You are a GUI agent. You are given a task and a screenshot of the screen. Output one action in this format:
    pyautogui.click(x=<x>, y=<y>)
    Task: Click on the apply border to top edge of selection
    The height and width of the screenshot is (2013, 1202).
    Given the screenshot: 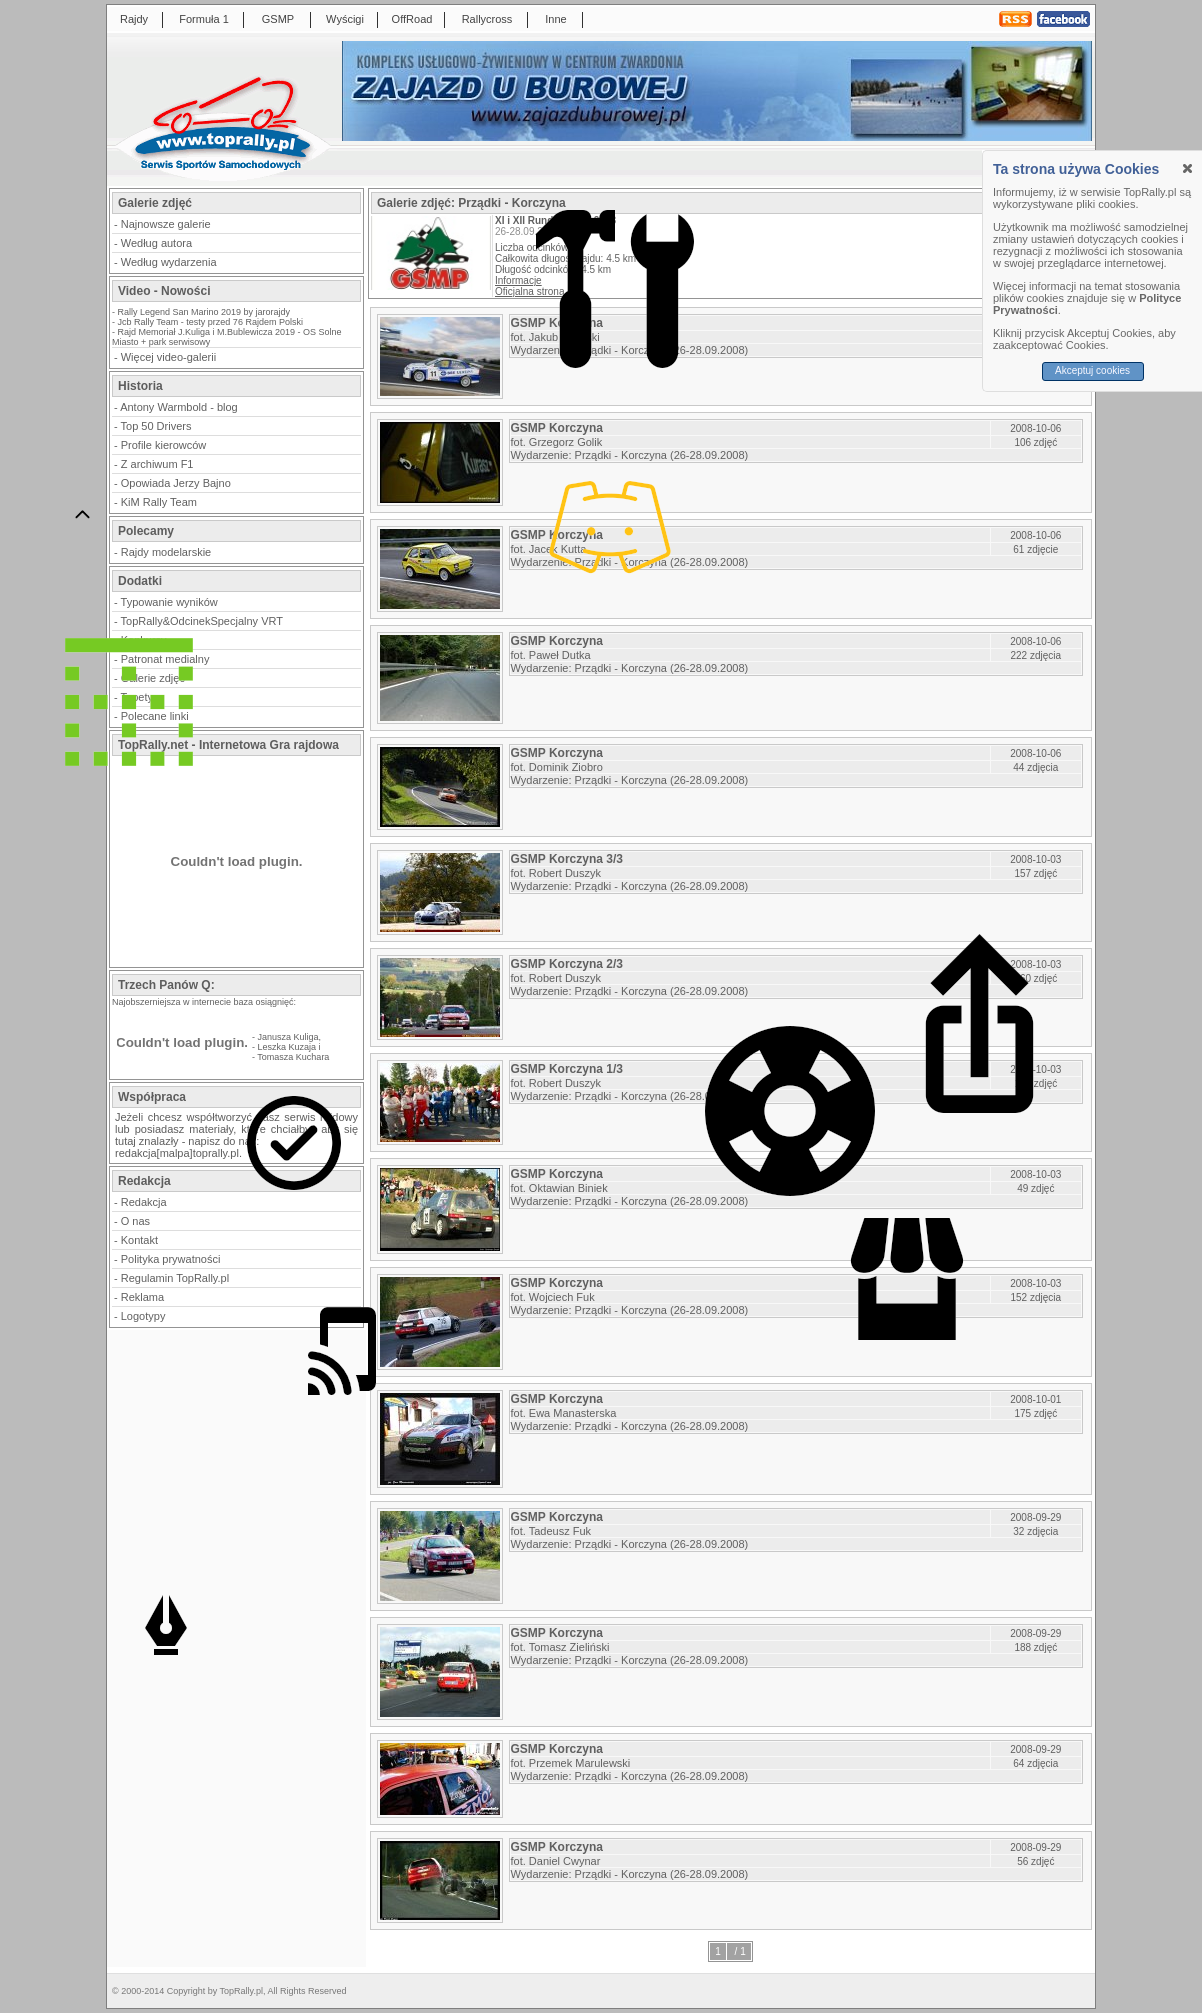 What is the action you would take?
    pyautogui.click(x=129, y=702)
    